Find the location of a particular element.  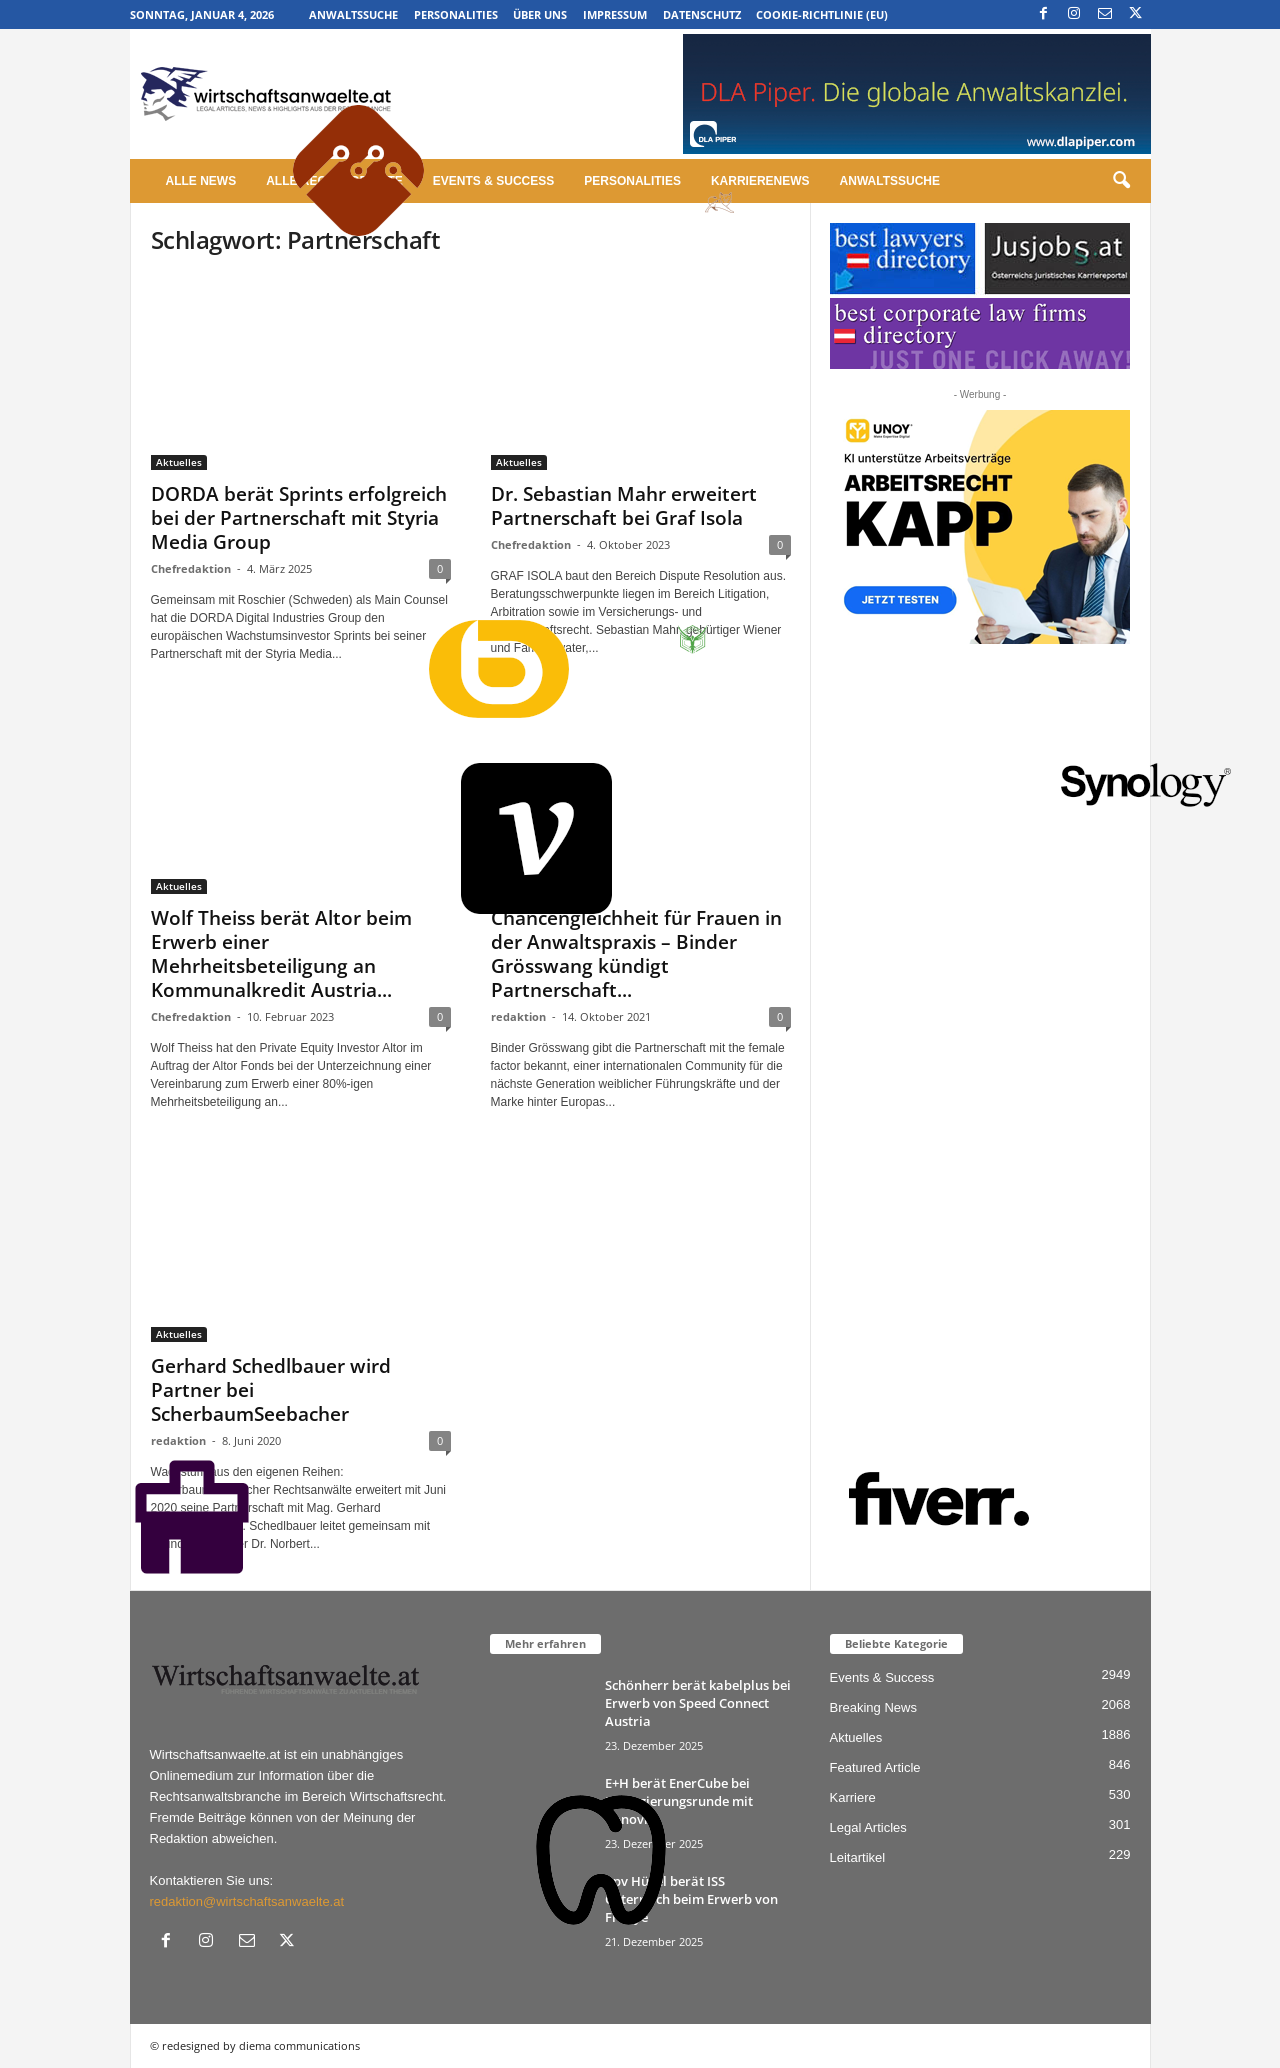

access dental health or dentist services is located at coordinates (601, 1860).